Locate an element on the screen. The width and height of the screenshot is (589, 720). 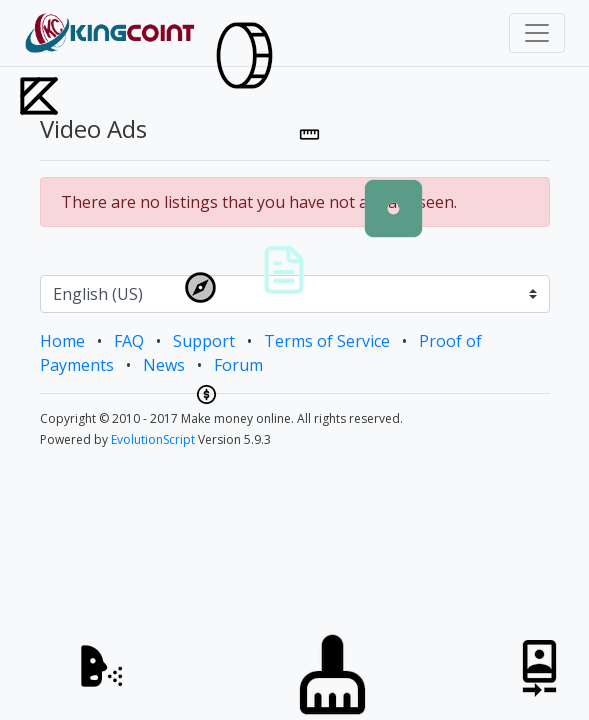
access cleaning or housekeeping services is located at coordinates (332, 674).